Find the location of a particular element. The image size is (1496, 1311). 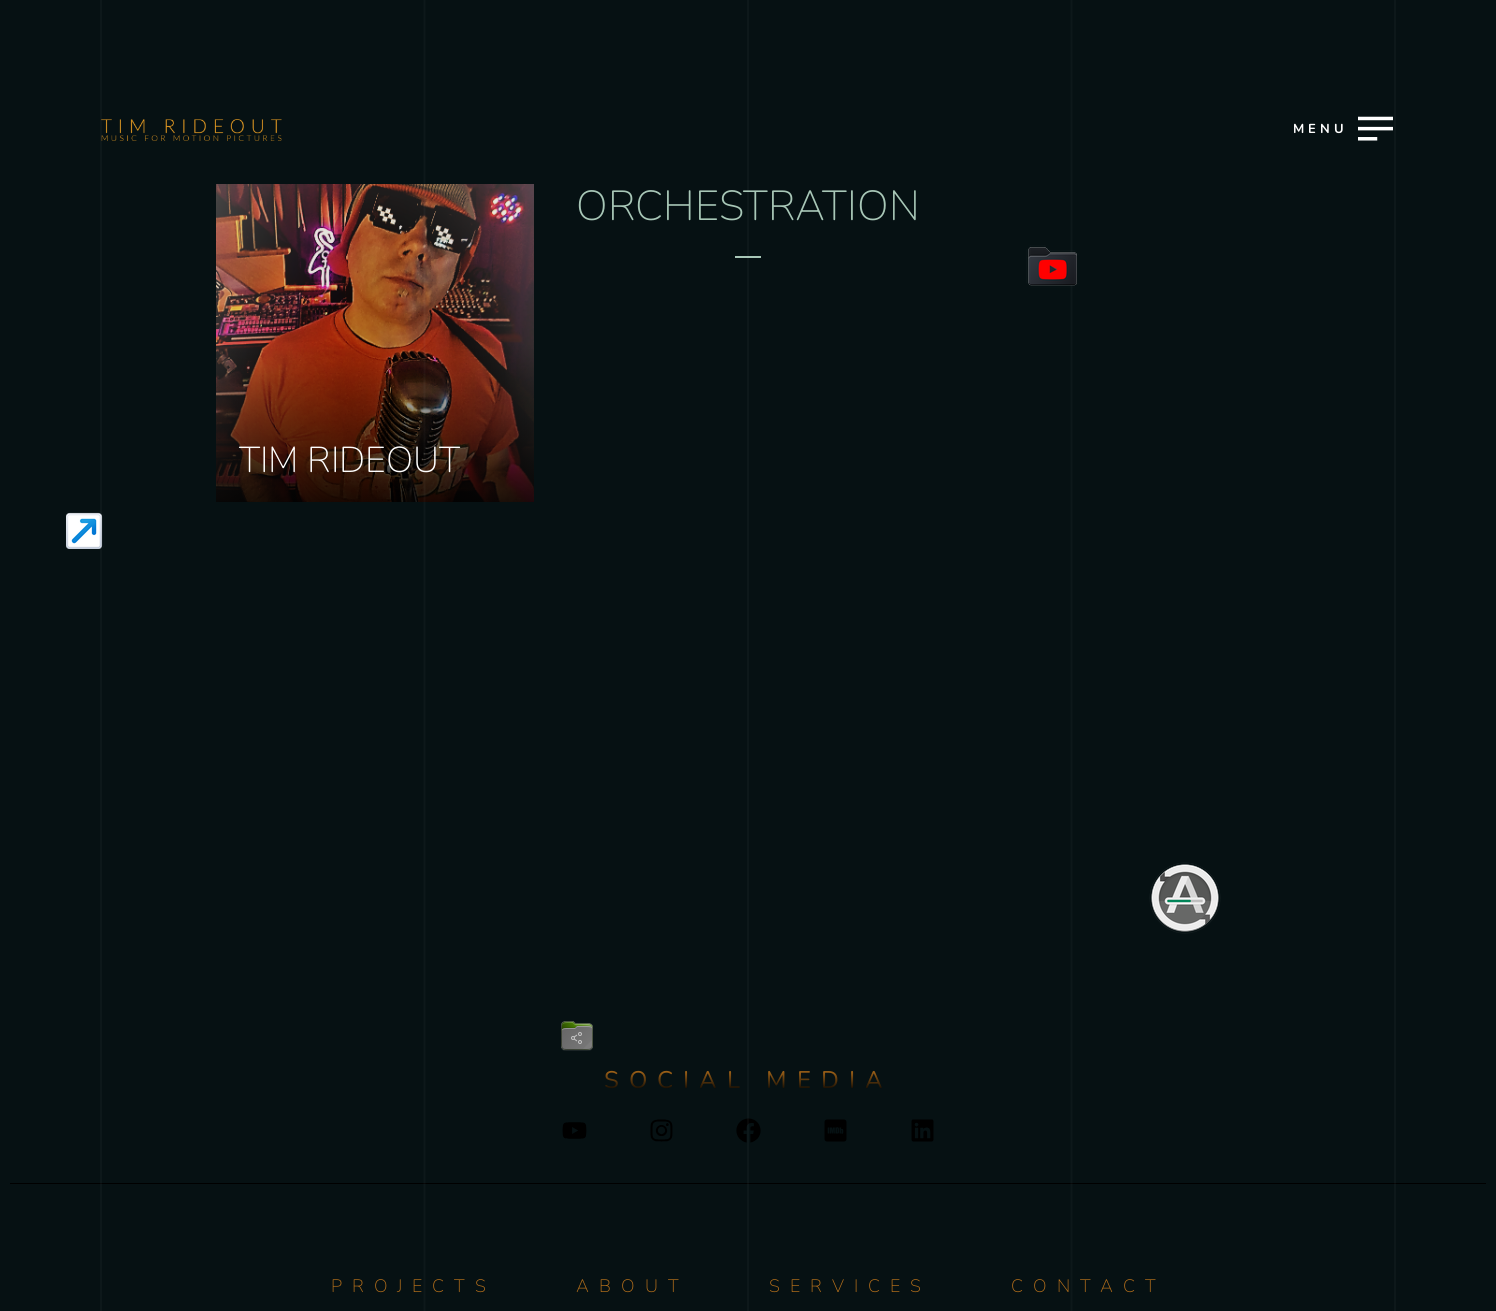

open folder containing youtube downloads is located at coordinates (1052, 267).